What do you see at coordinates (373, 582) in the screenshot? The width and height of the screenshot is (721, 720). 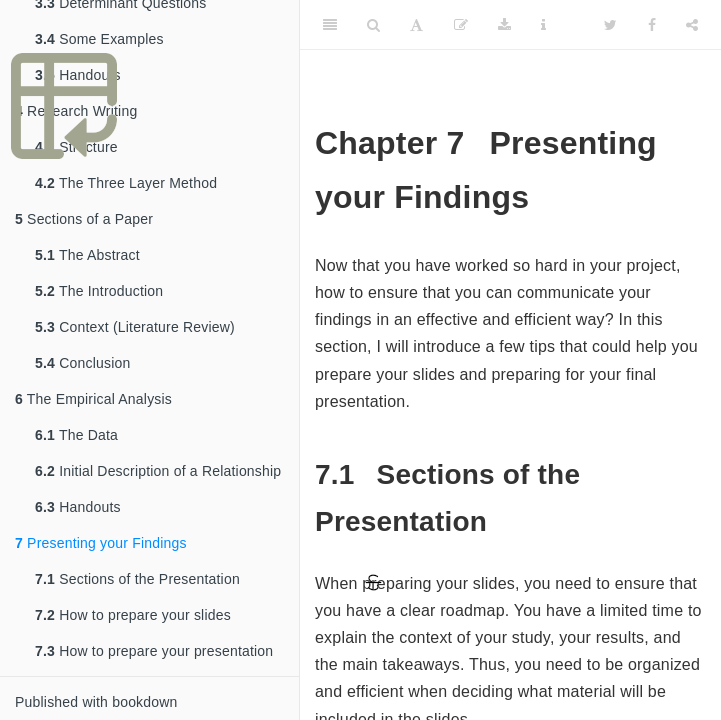 I see `apply strikethrough formatting to selected text` at bounding box center [373, 582].